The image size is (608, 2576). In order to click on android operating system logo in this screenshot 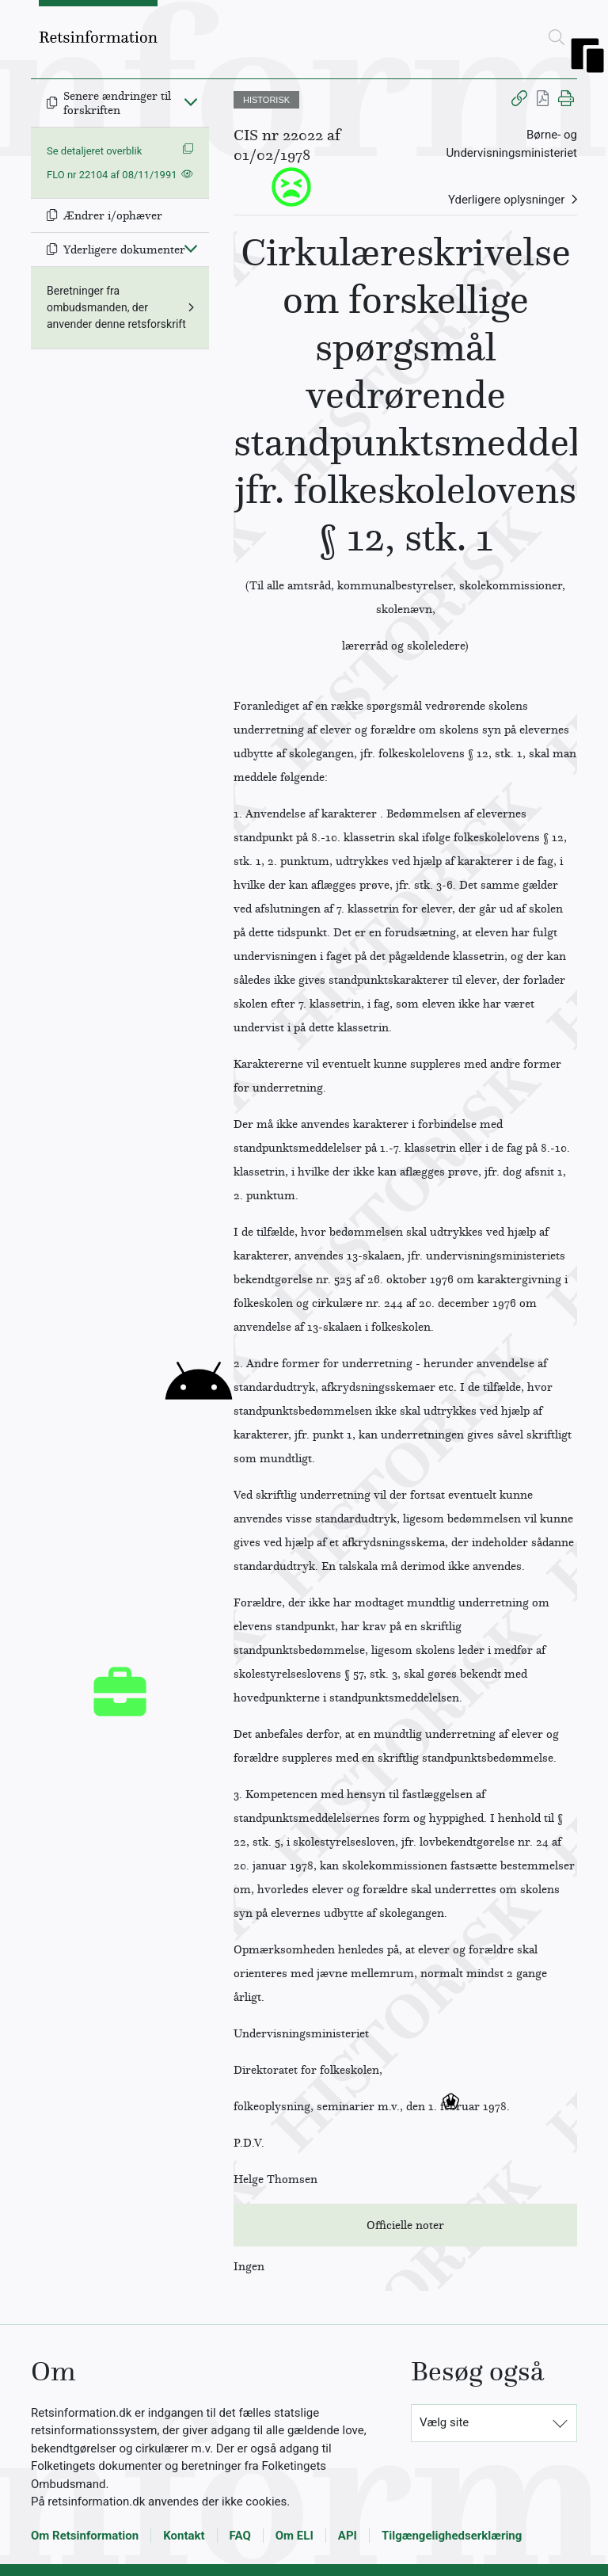, I will do `click(199, 1385)`.